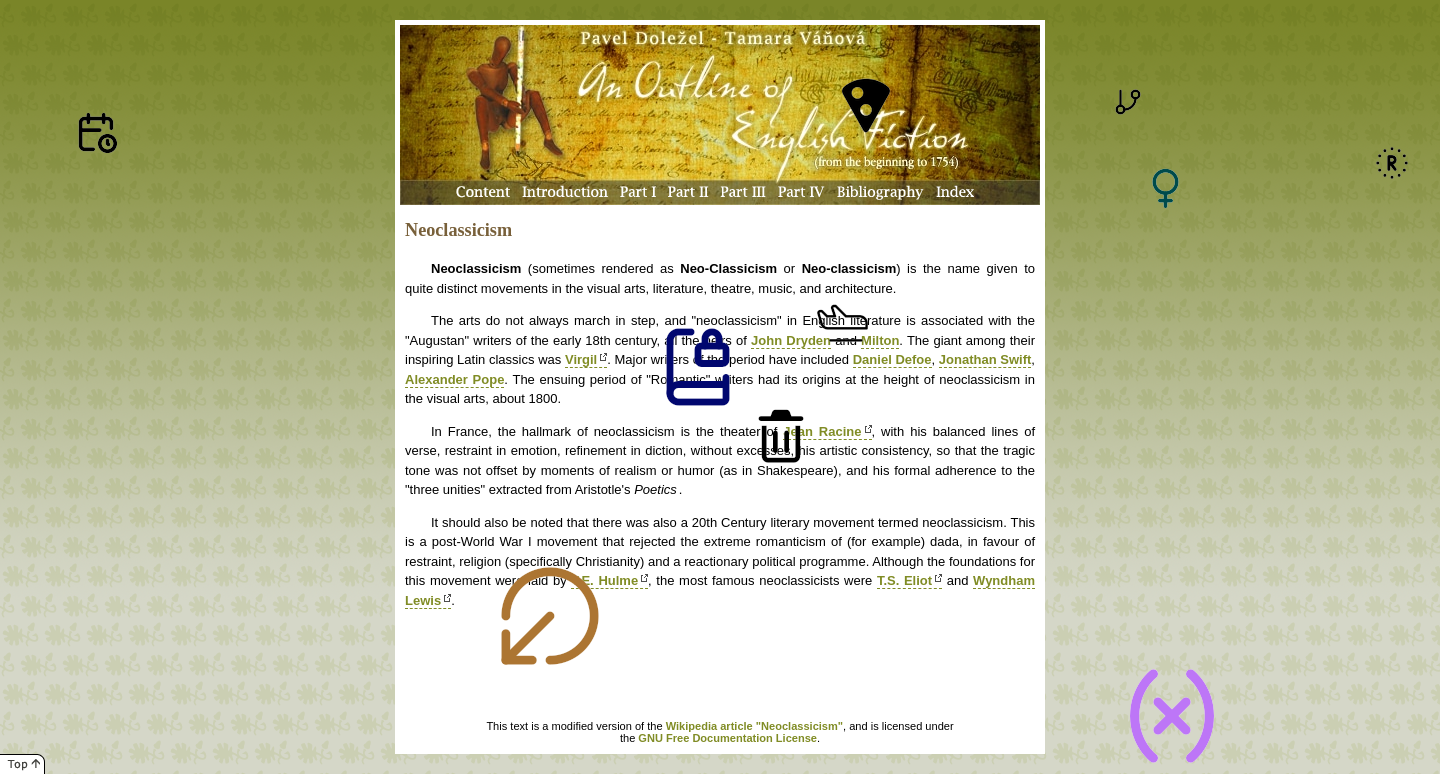 This screenshot has width=1440, height=774. What do you see at coordinates (1392, 163) in the screenshot?
I see `indicates registered trademark or rights reserved` at bounding box center [1392, 163].